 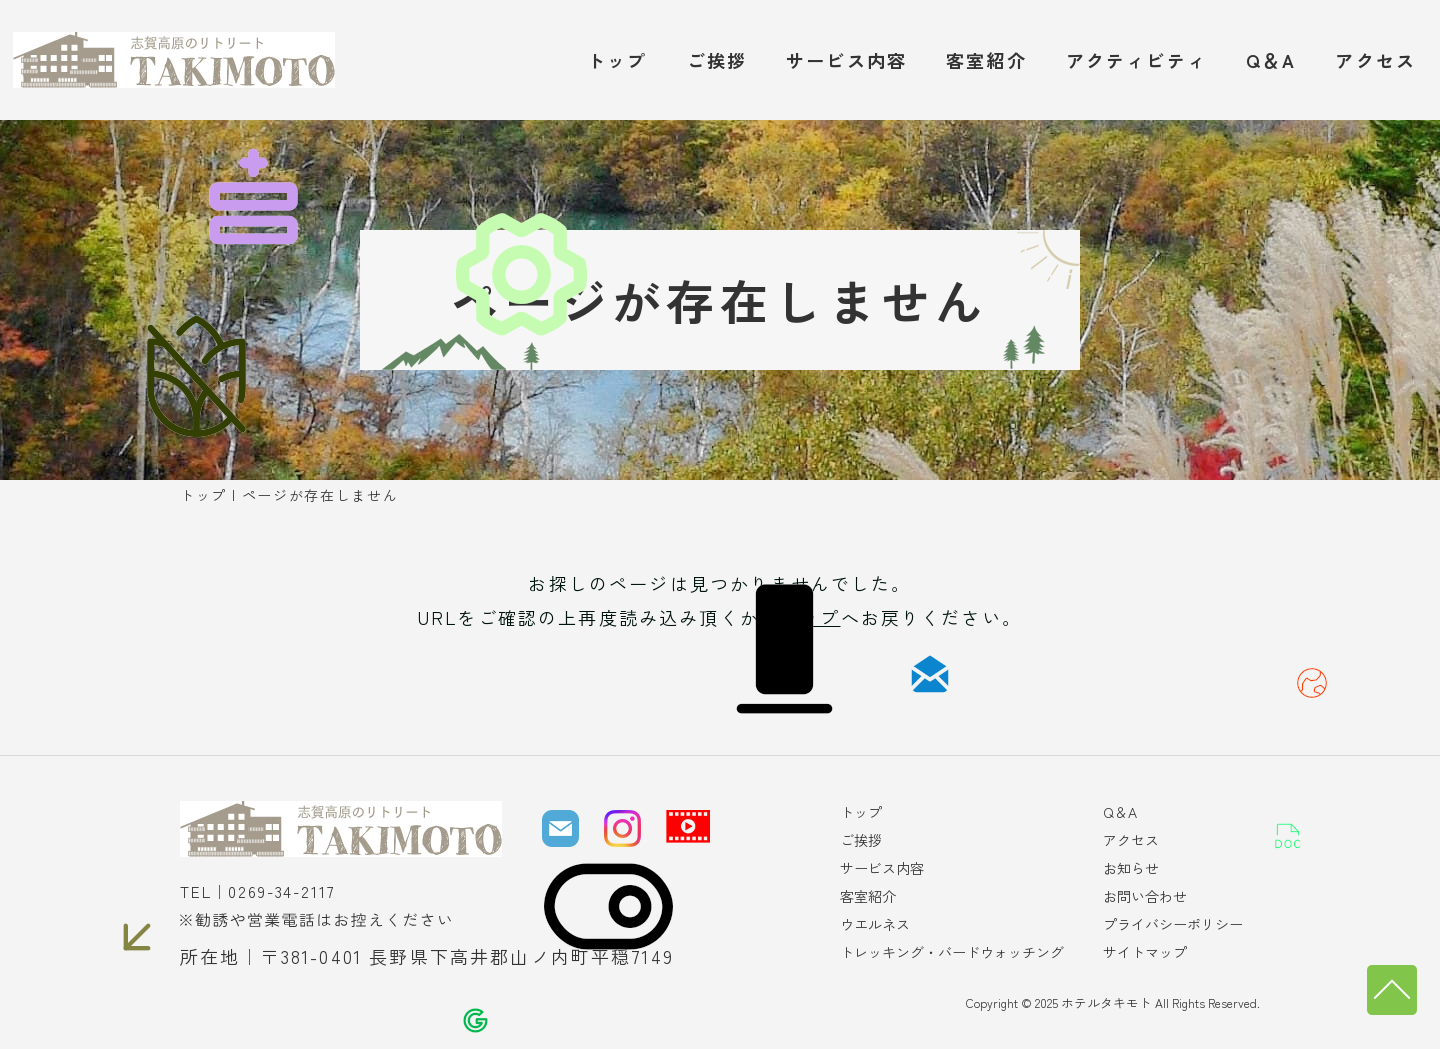 What do you see at coordinates (1312, 683) in the screenshot?
I see `switch to international or global settings` at bounding box center [1312, 683].